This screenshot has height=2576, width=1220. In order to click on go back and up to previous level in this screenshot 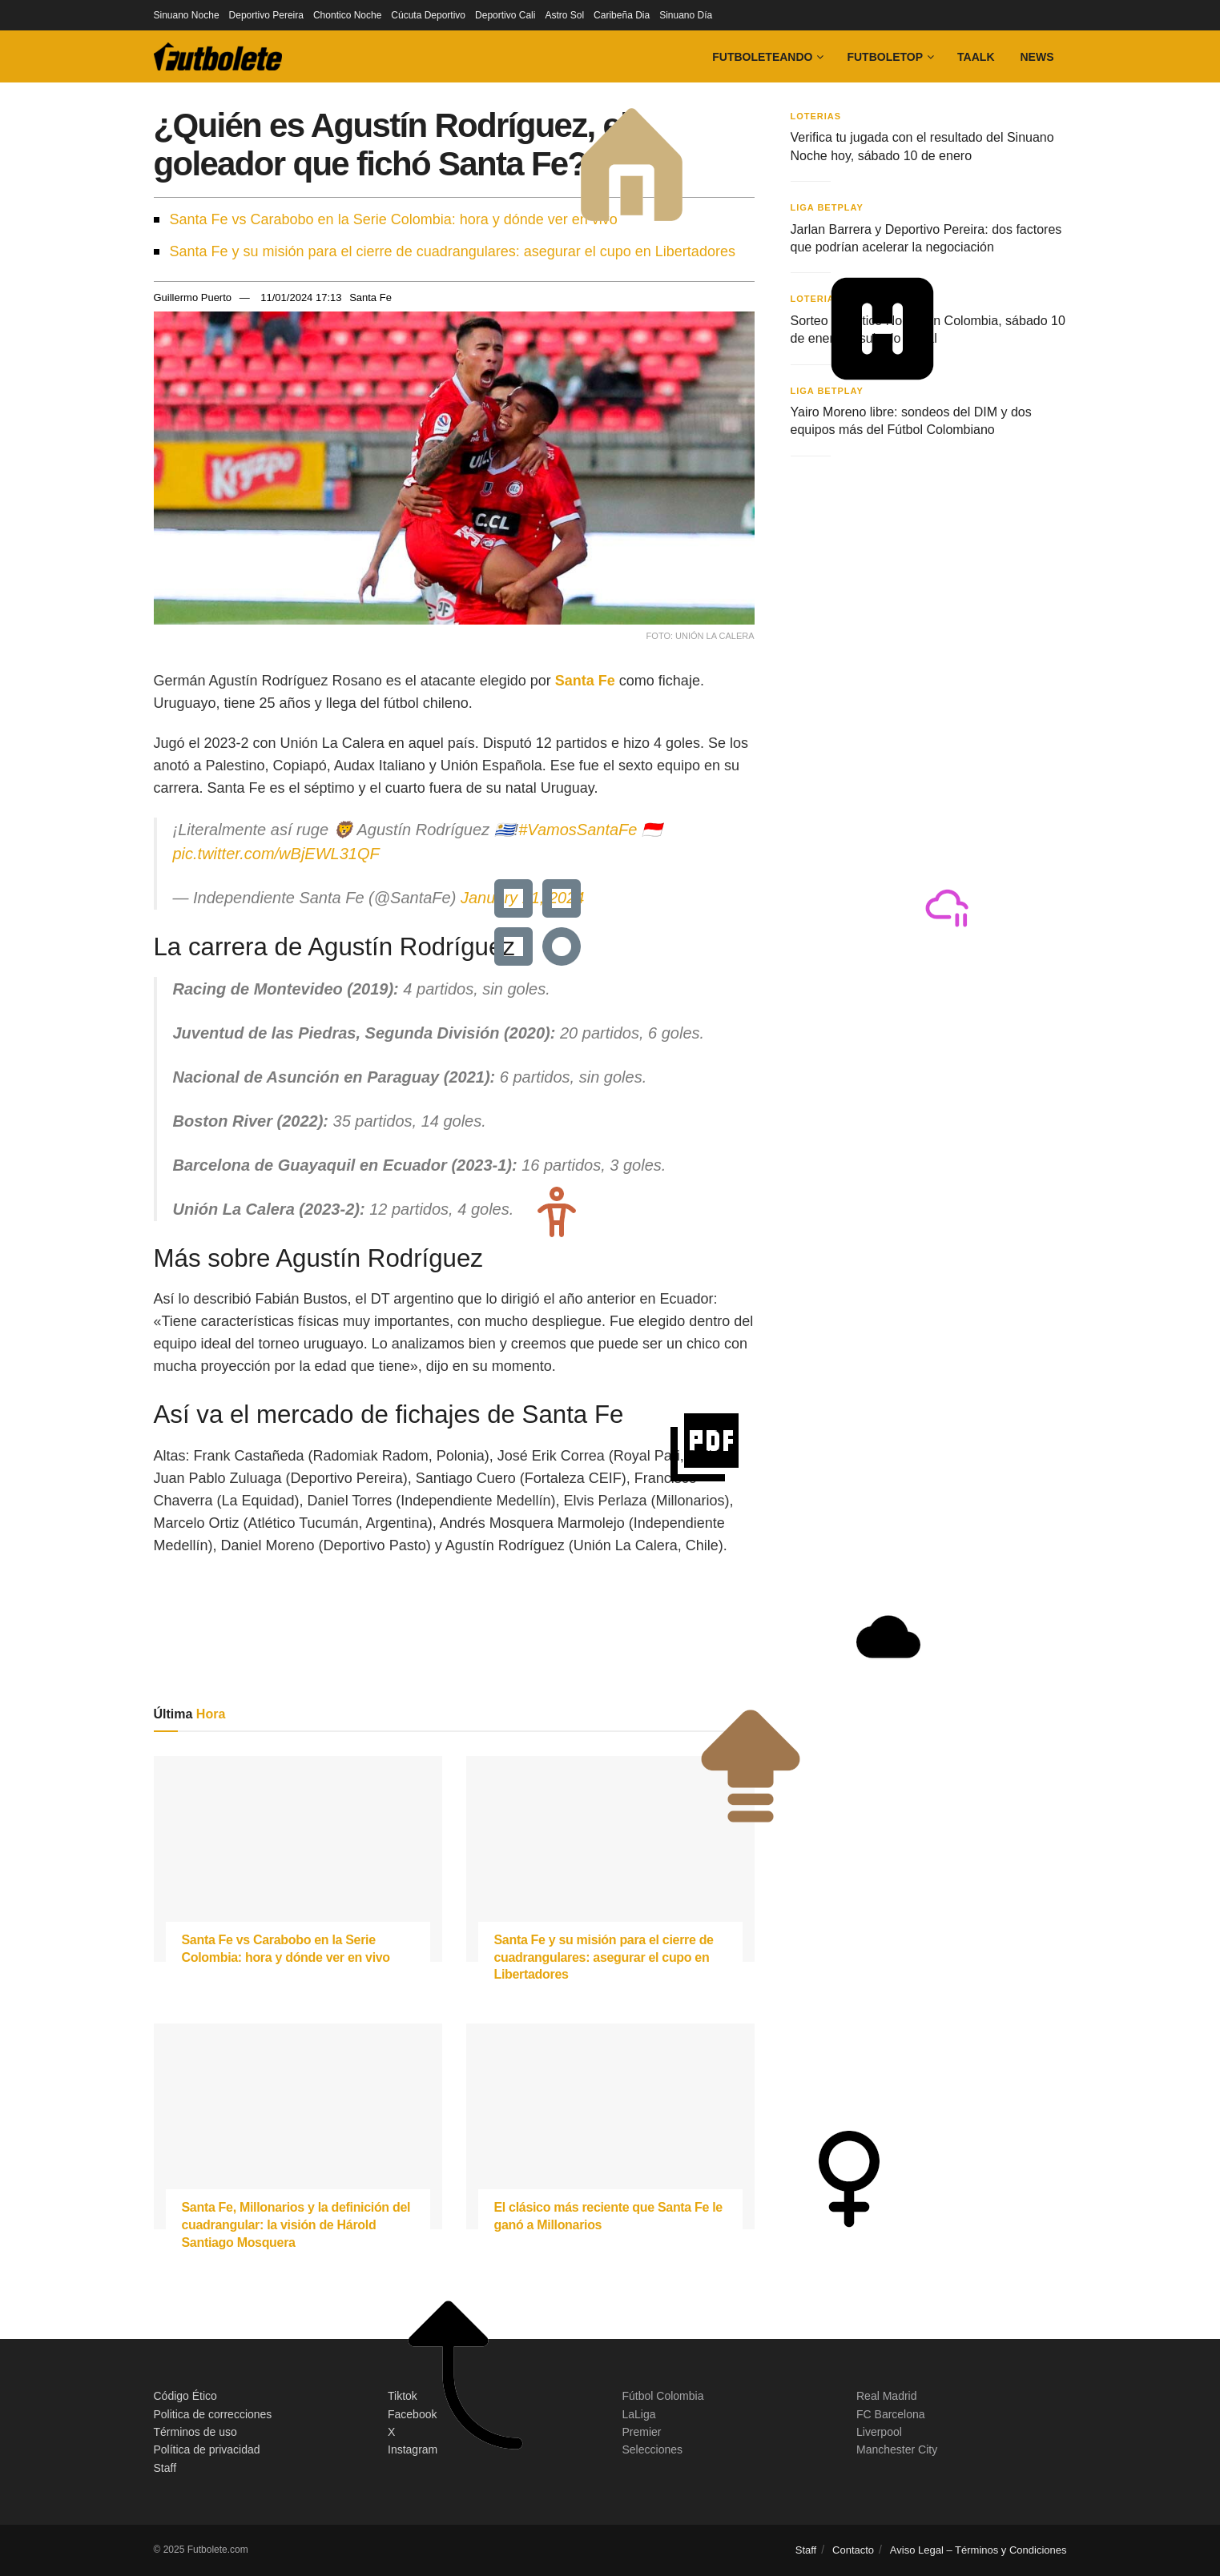, I will do `click(465, 2375)`.